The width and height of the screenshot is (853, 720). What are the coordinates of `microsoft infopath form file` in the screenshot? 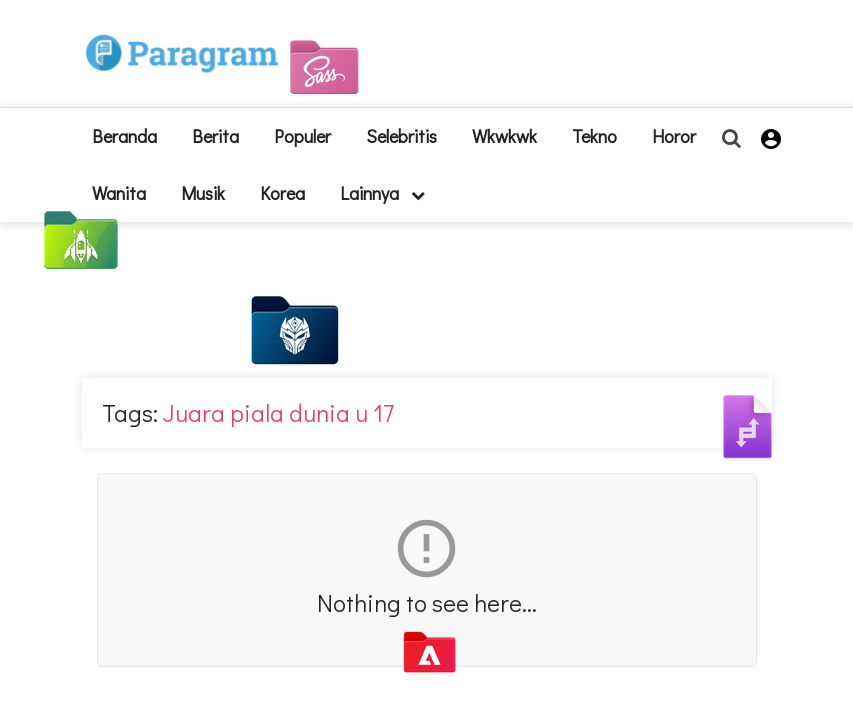 It's located at (747, 426).